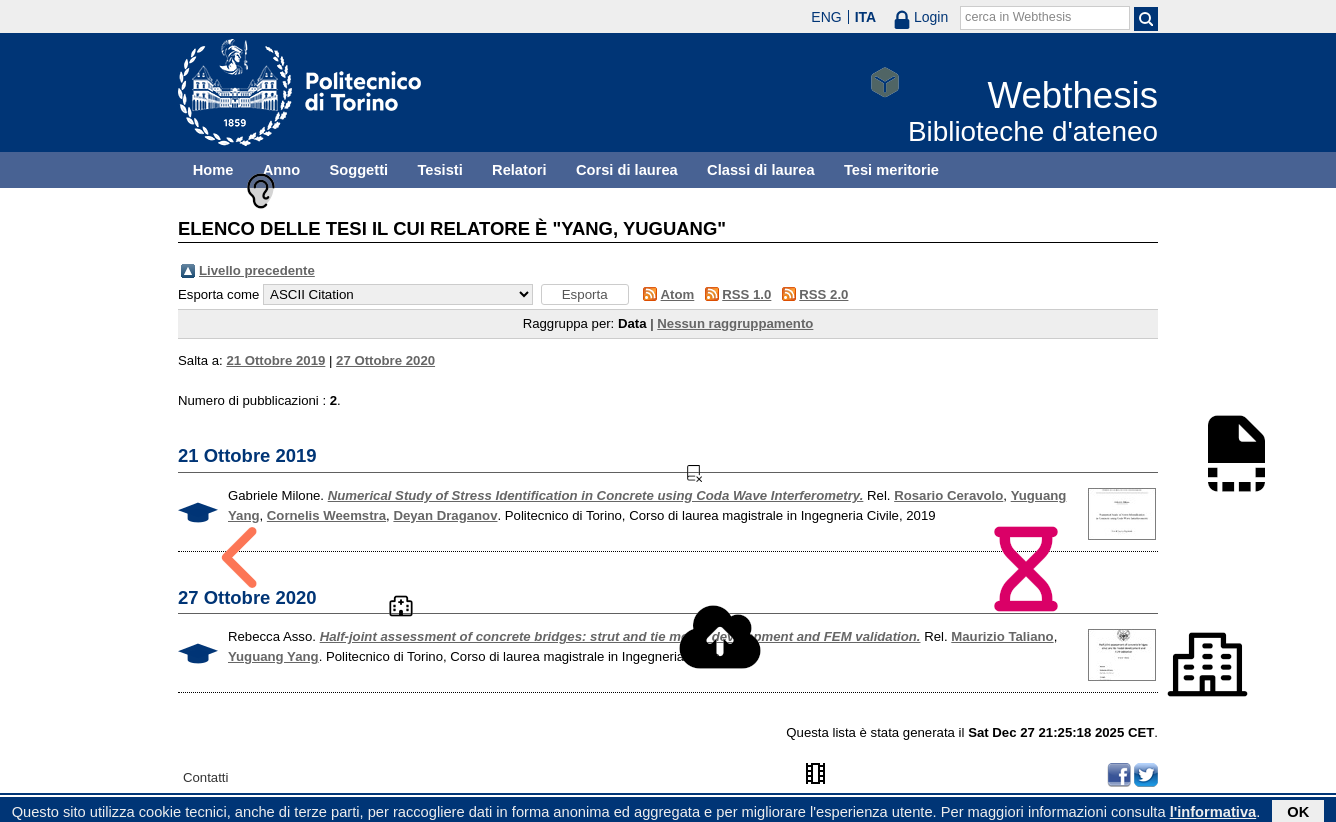 The image size is (1336, 822). What do you see at coordinates (243, 557) in the screenshot?
I see `go back to the previous screen` at bounding box center [243, 557].